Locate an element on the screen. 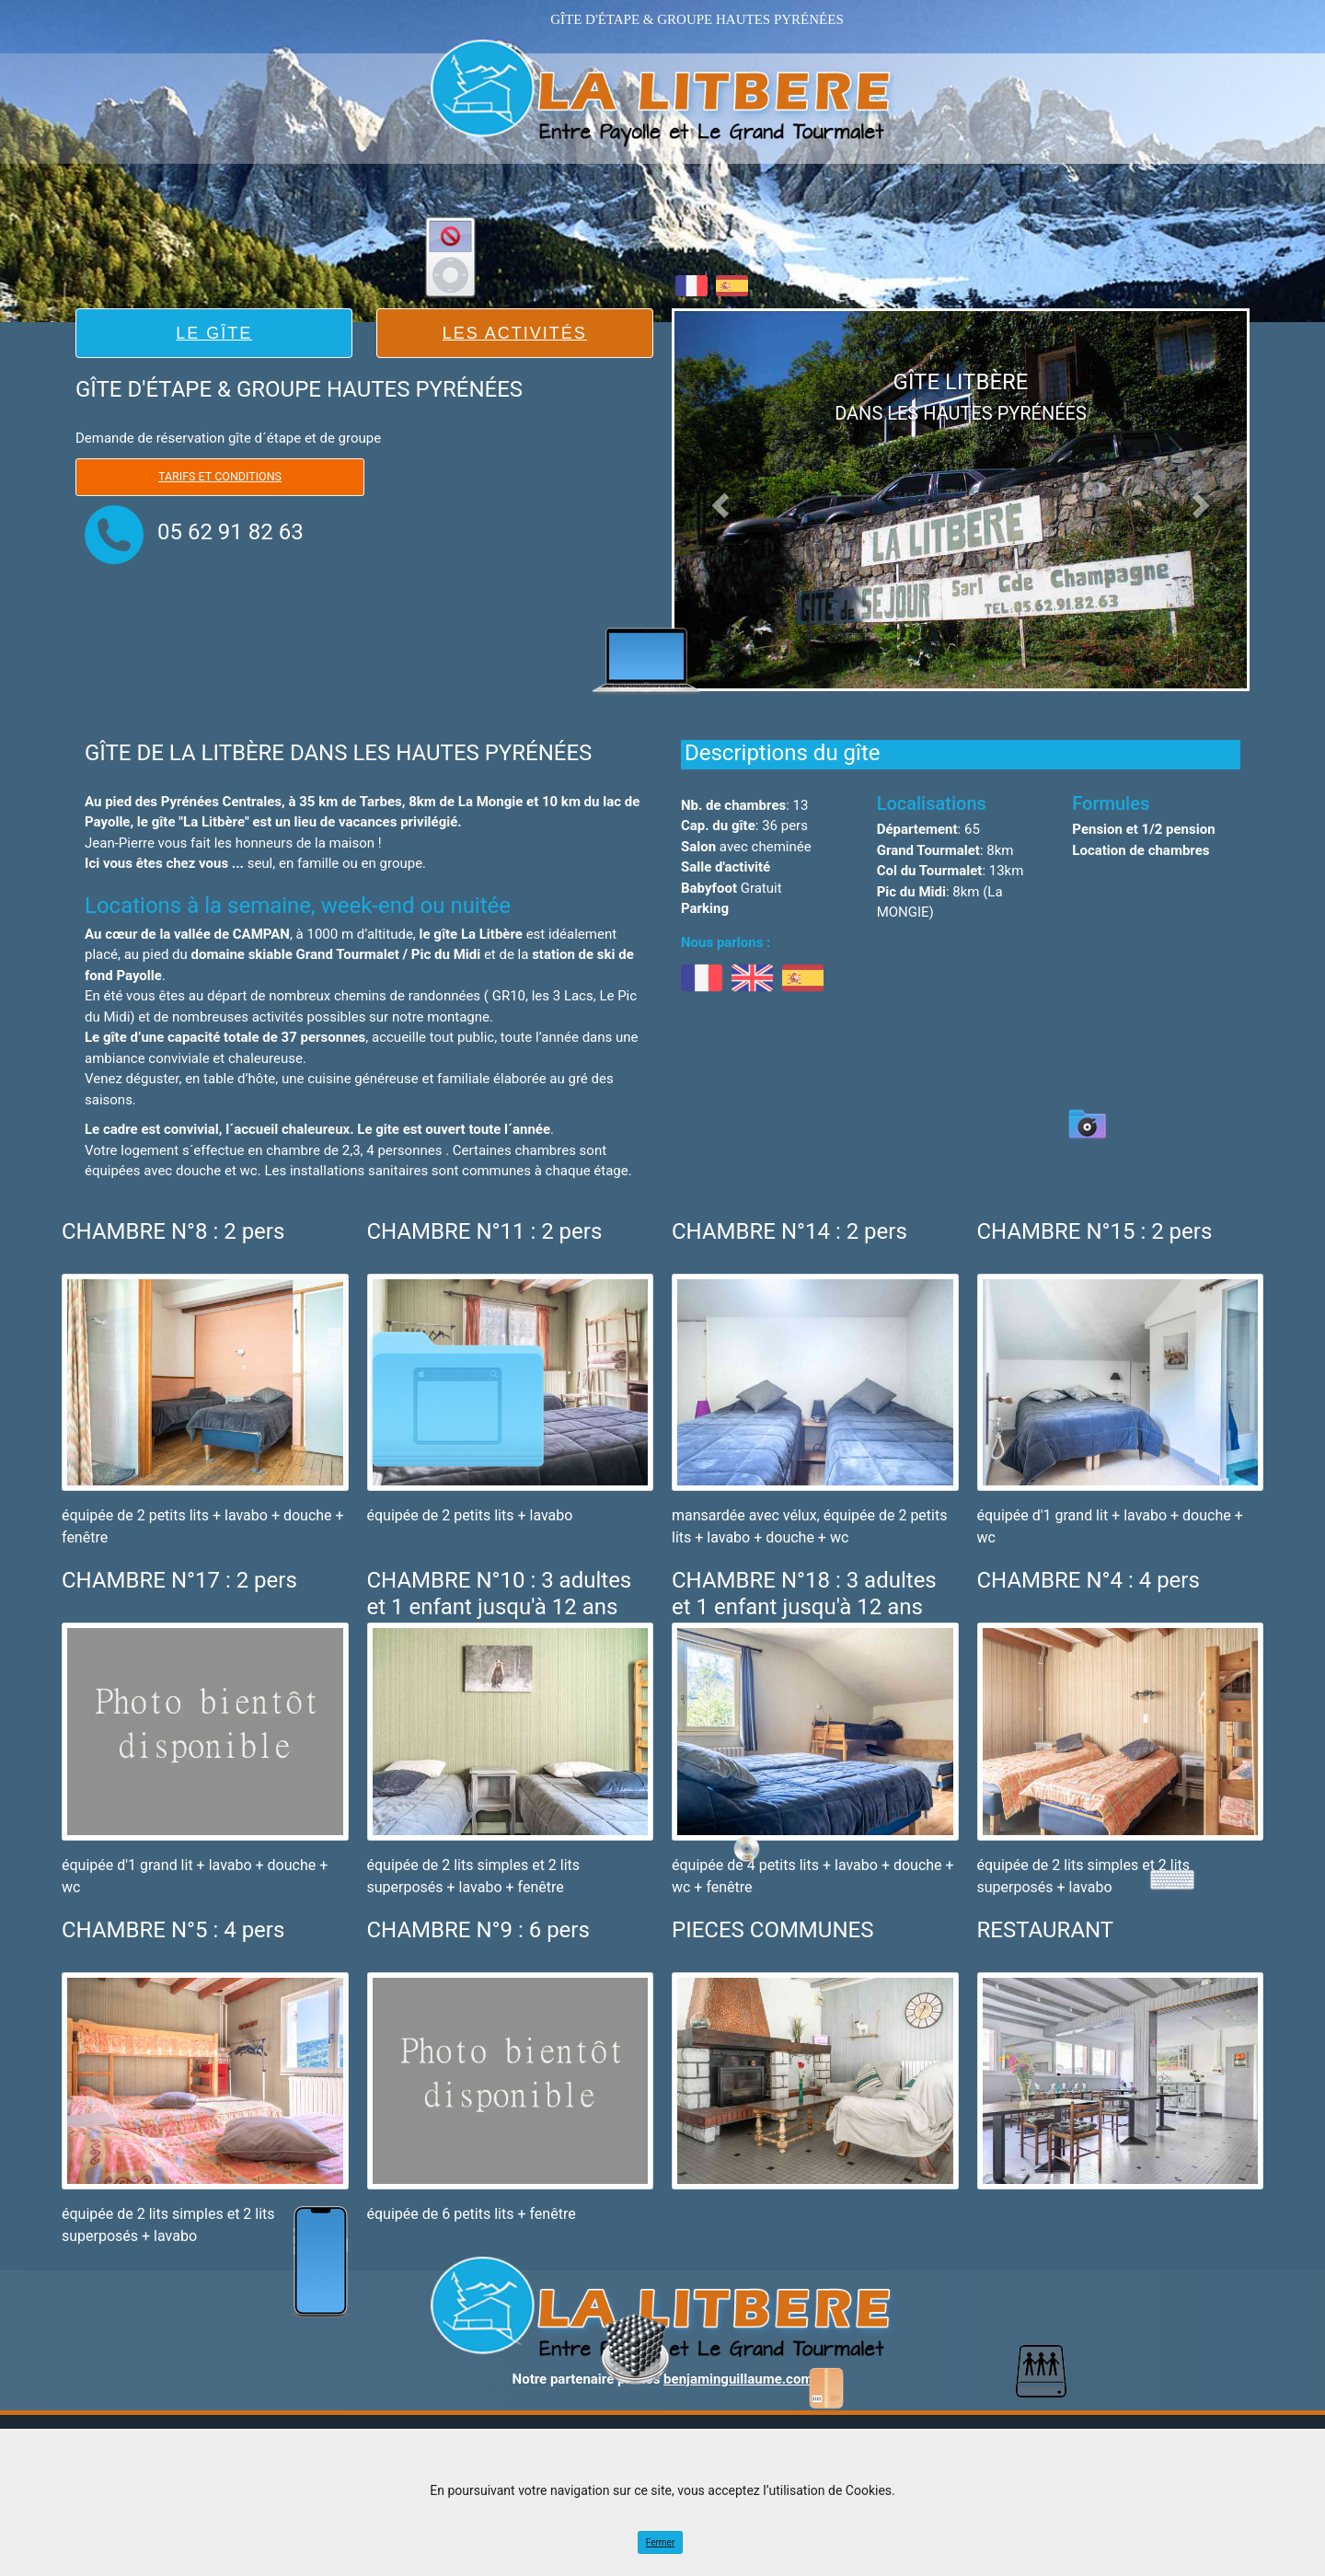 This screenshot has height=2576, width=1325. iPod device is unavailable or cannot be connected is located at coordinates (450, 257).